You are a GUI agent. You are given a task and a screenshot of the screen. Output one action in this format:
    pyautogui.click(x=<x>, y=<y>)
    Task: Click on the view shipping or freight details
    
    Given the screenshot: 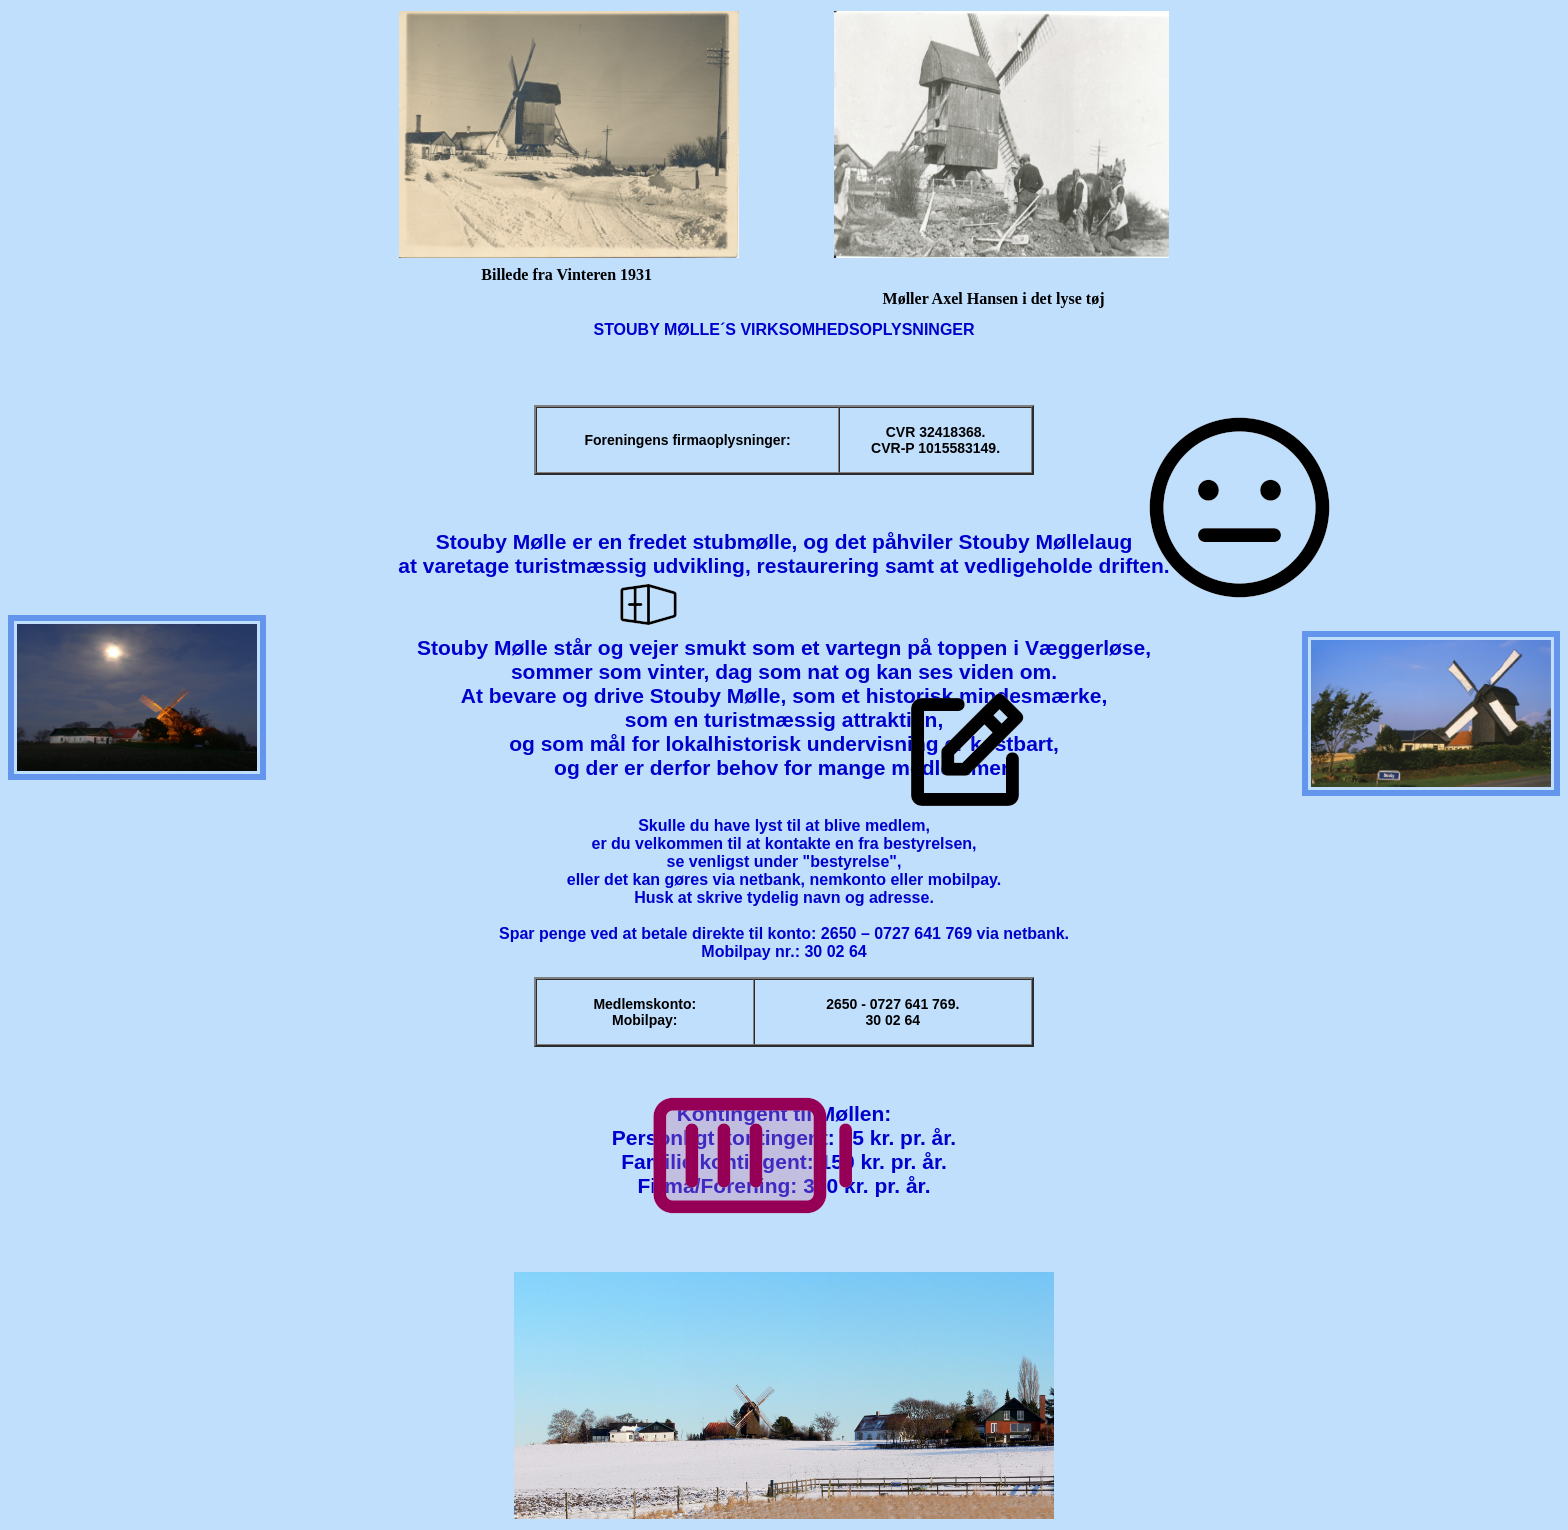 What is the action you would take?
    pyautogui.click(x=648, y=604)
    